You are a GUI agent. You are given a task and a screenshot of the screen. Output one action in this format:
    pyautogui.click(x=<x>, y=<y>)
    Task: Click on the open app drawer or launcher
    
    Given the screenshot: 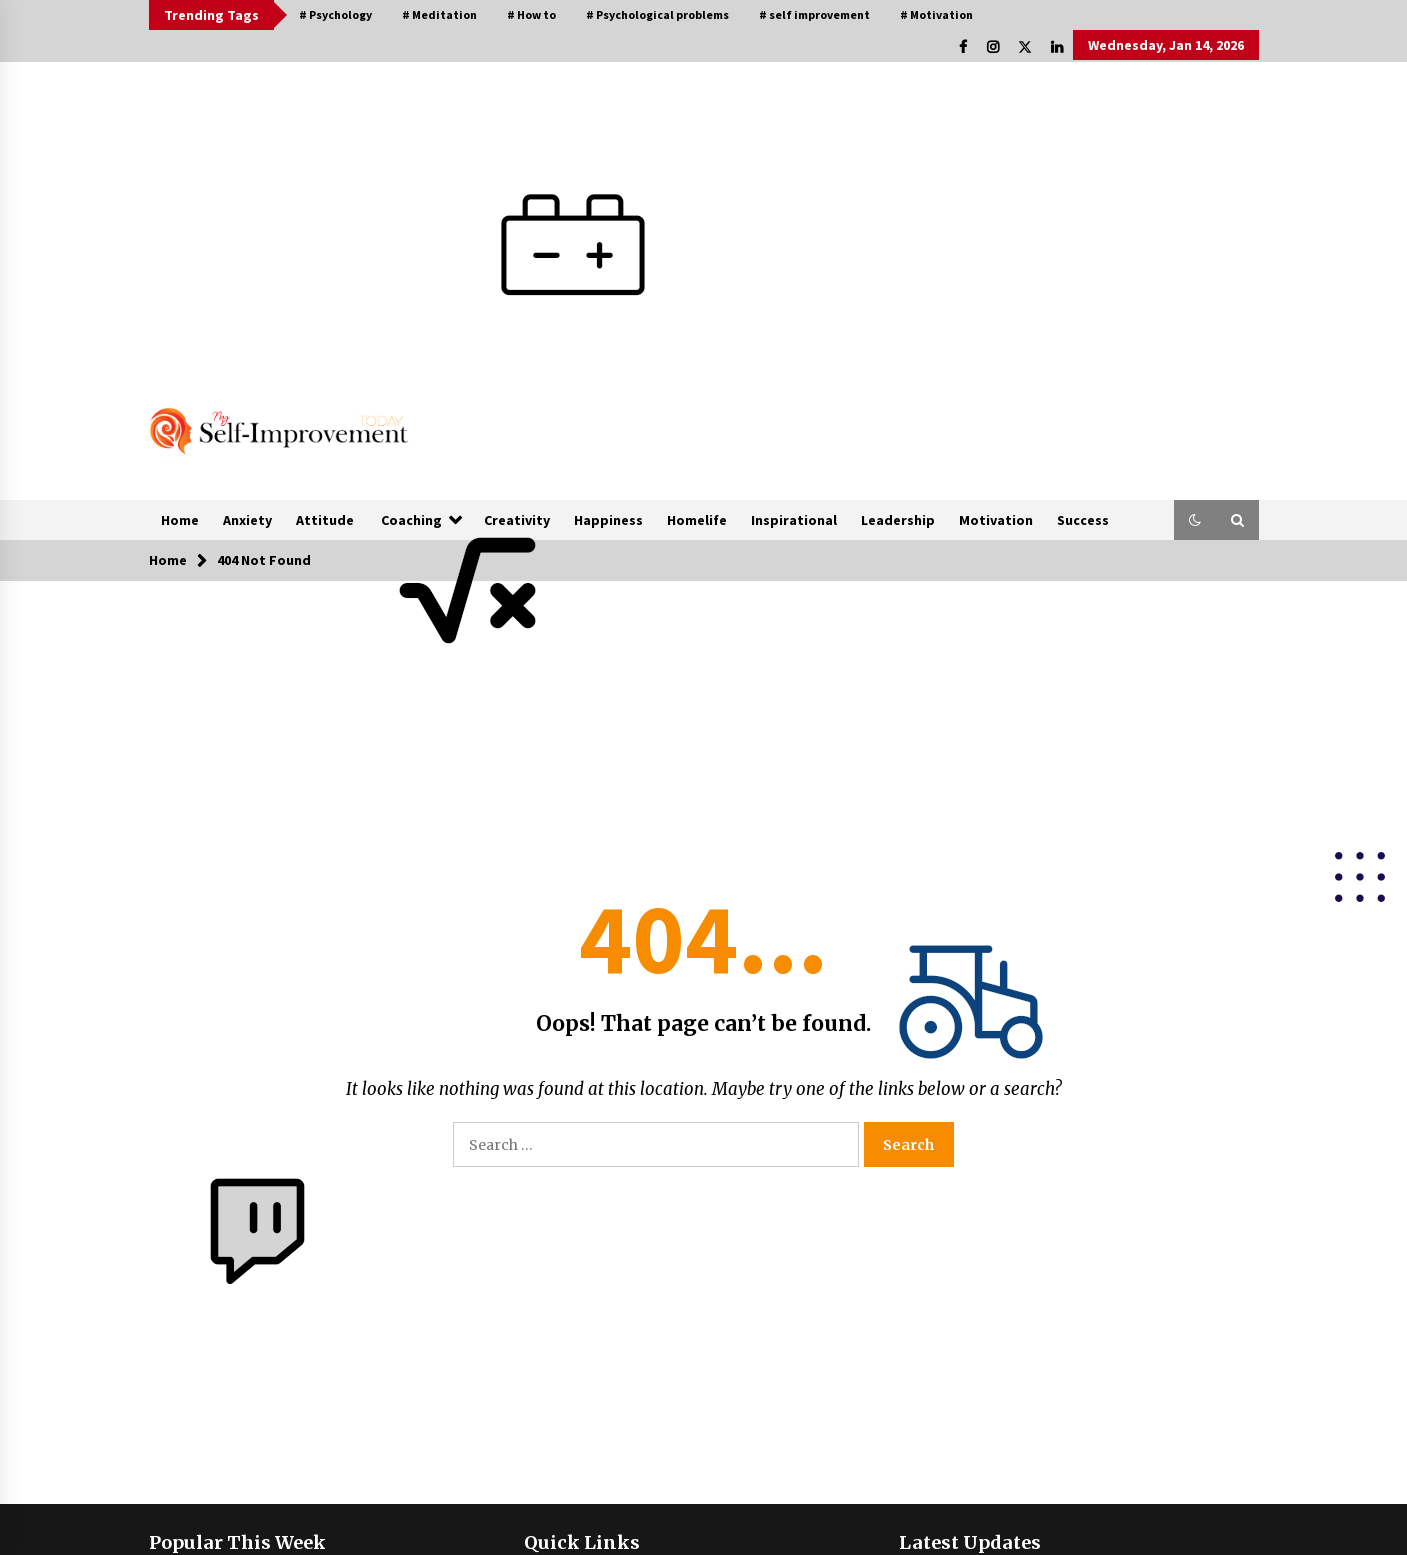 What is the action you would take?
    pyautogui.click(x=1360, y=877)
    